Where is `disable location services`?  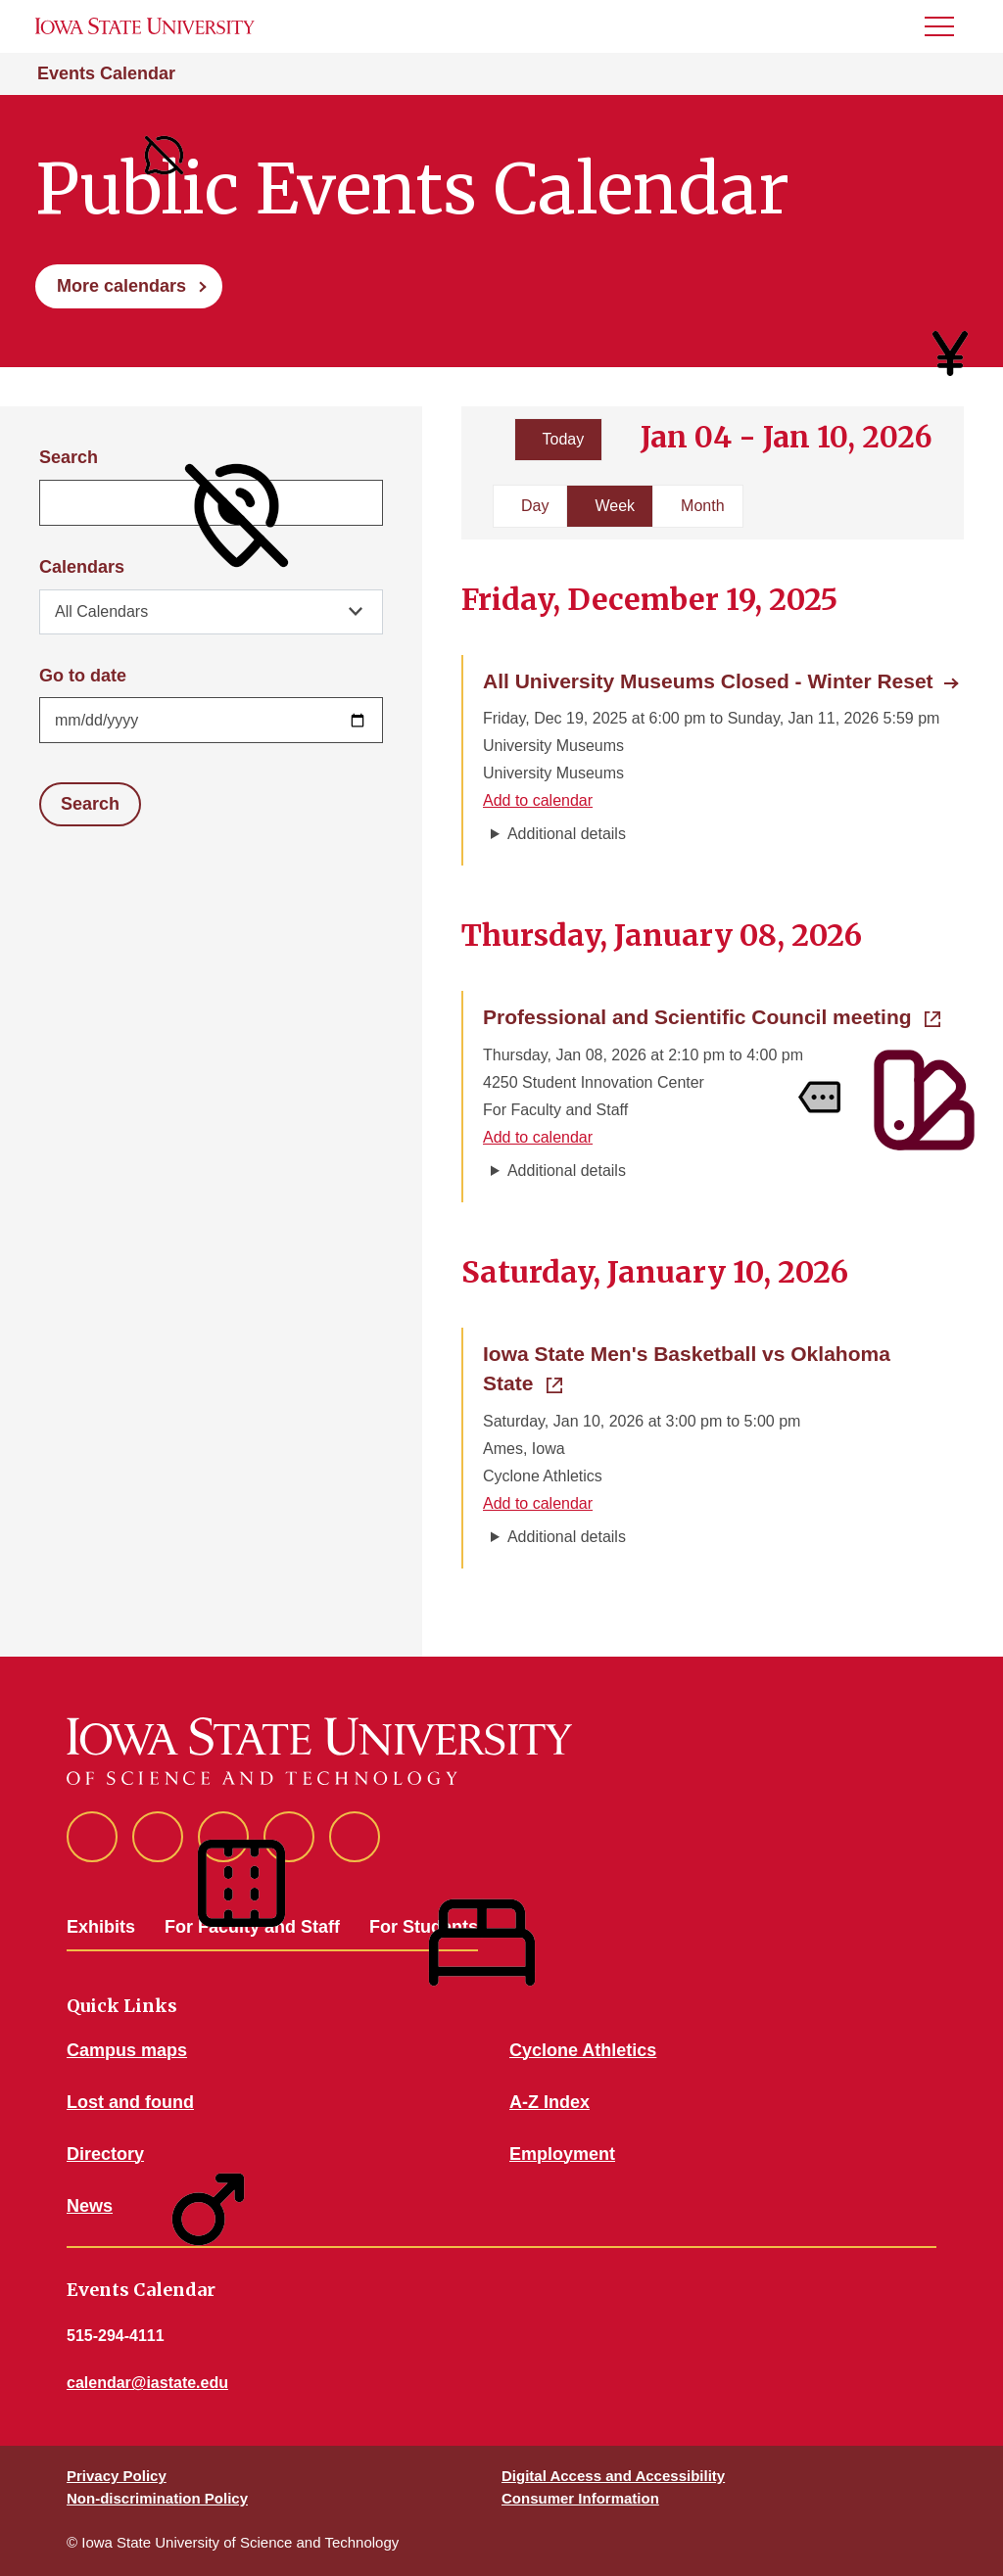
disable location services is located at coordinates (236, 515).